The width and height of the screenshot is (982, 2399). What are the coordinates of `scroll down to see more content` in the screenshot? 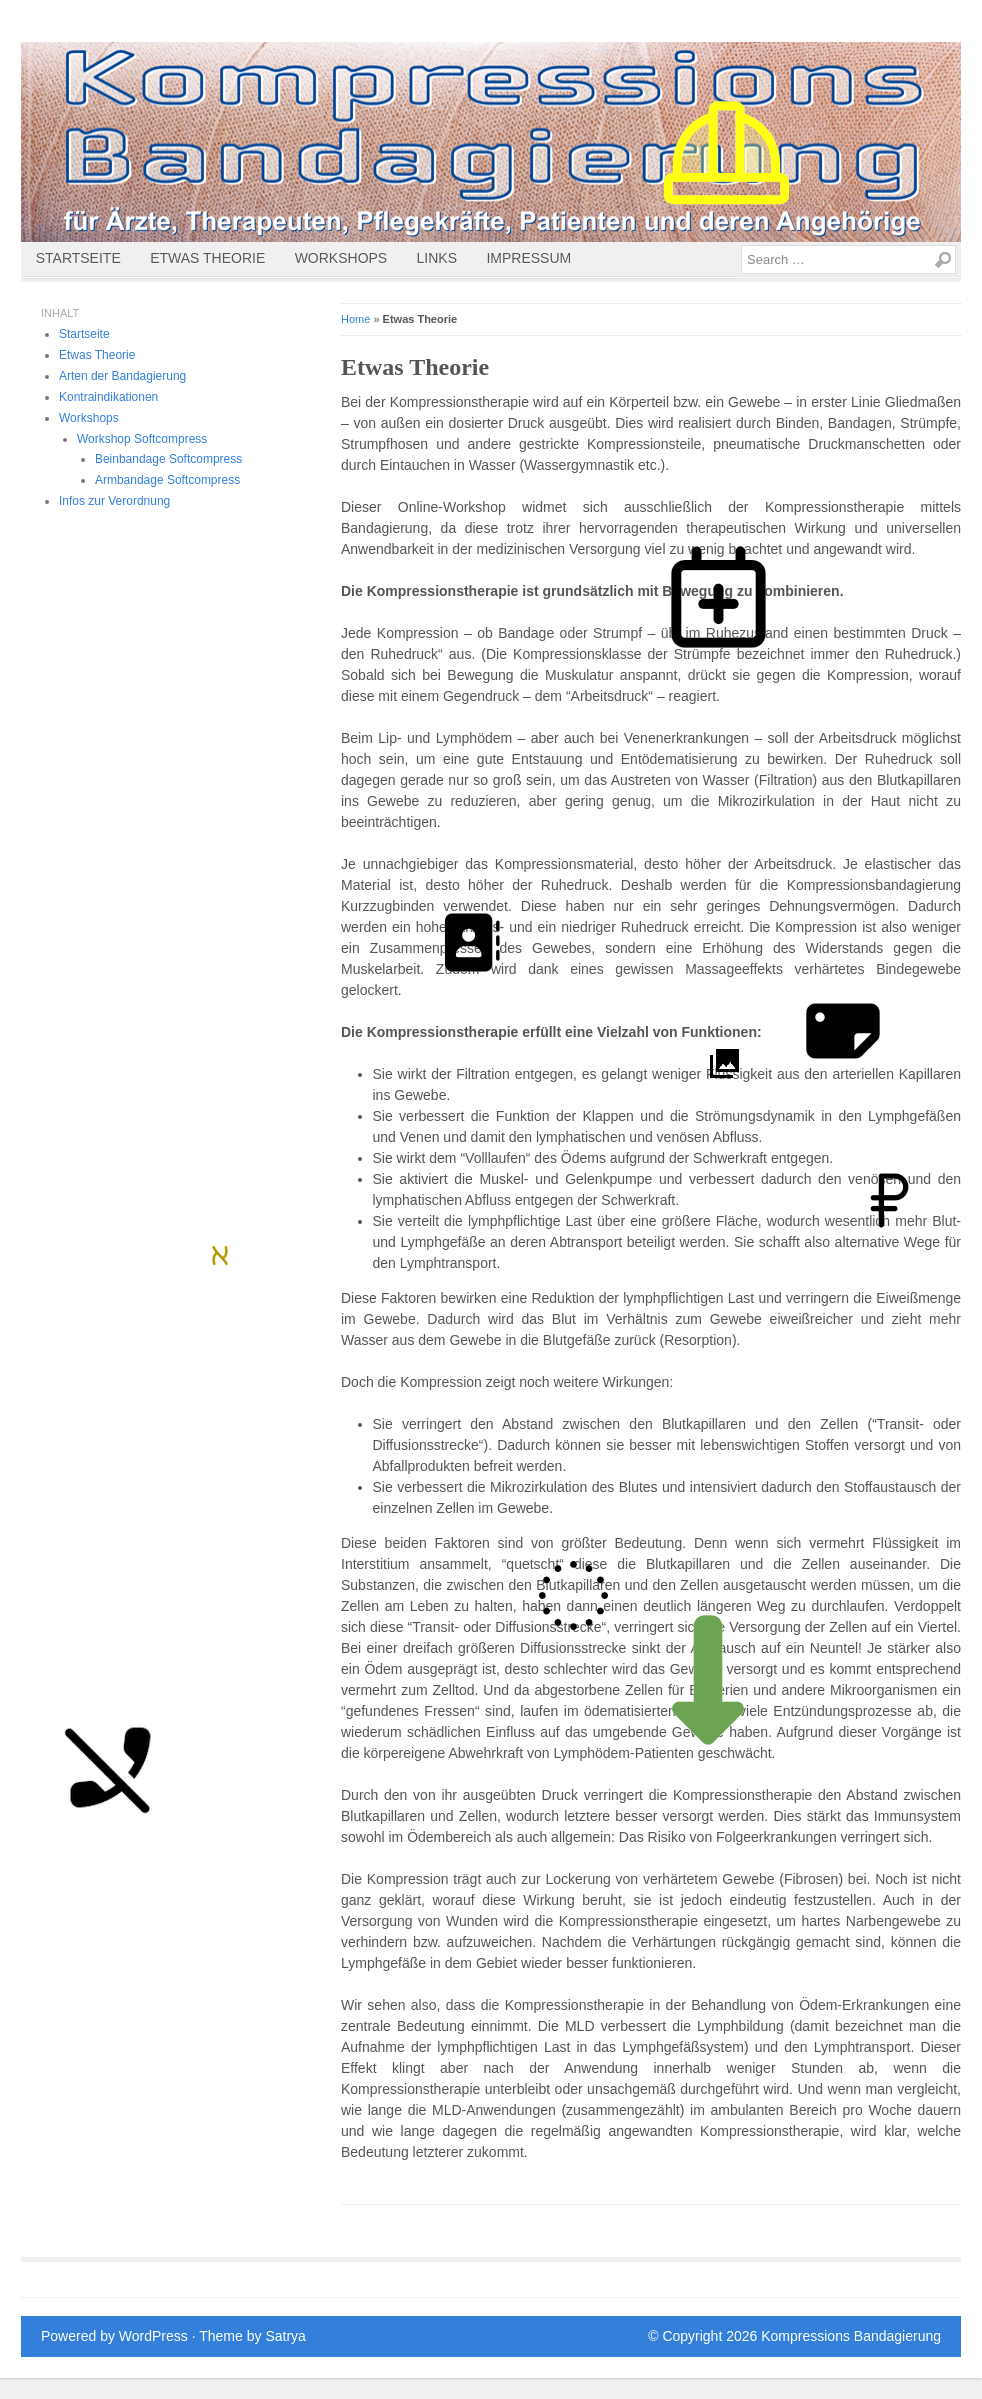 It's located at (708, 1680).